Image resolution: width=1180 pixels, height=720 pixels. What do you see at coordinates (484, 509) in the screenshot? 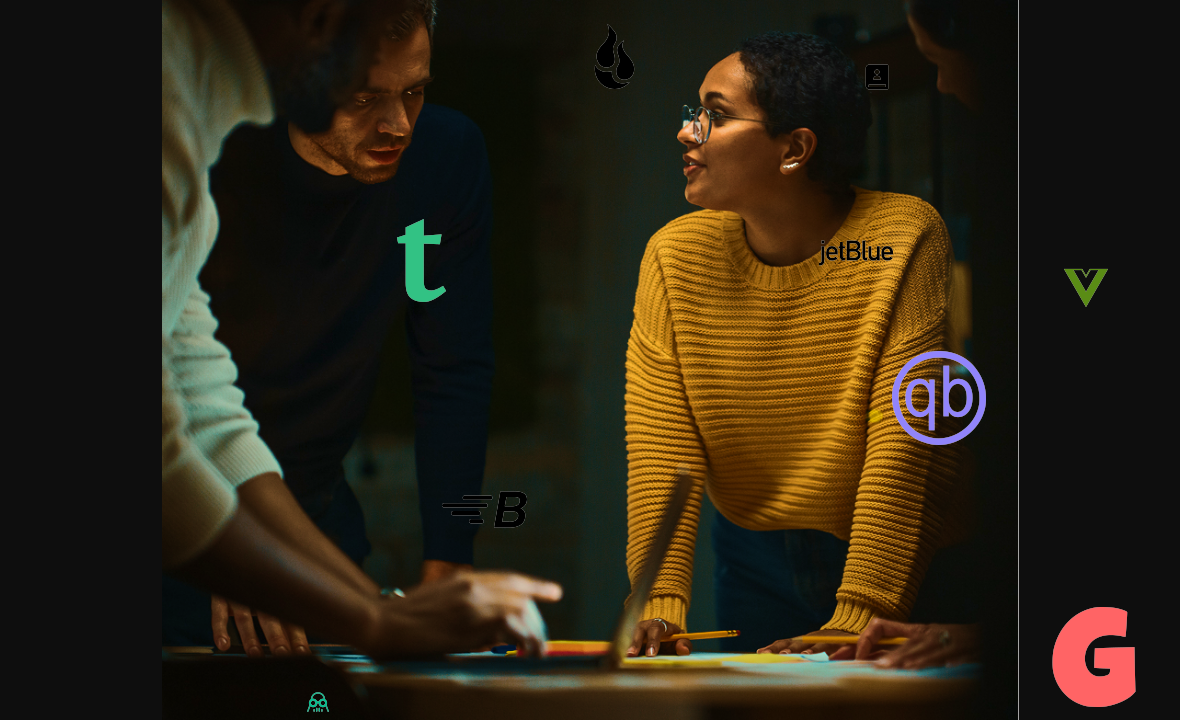
I see `BlazeMeter logo - performance testing platform` at bounding box center [484, 509].